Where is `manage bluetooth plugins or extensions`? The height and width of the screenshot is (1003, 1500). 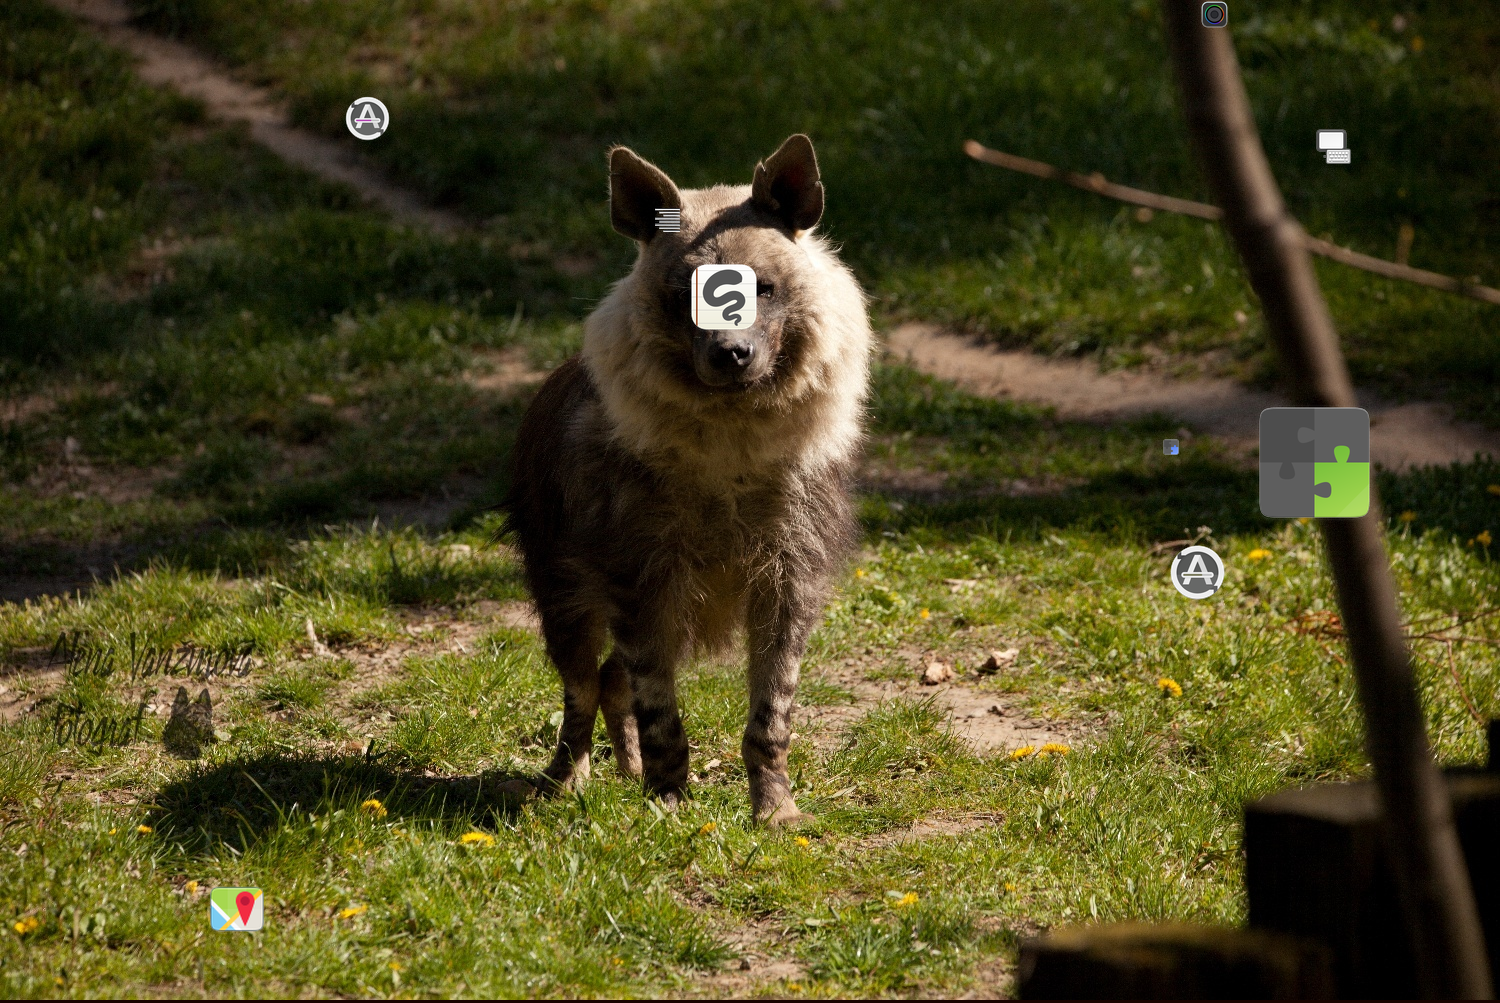 manage bluetooth plugins or extensions is located at coordinates (1171, 447).